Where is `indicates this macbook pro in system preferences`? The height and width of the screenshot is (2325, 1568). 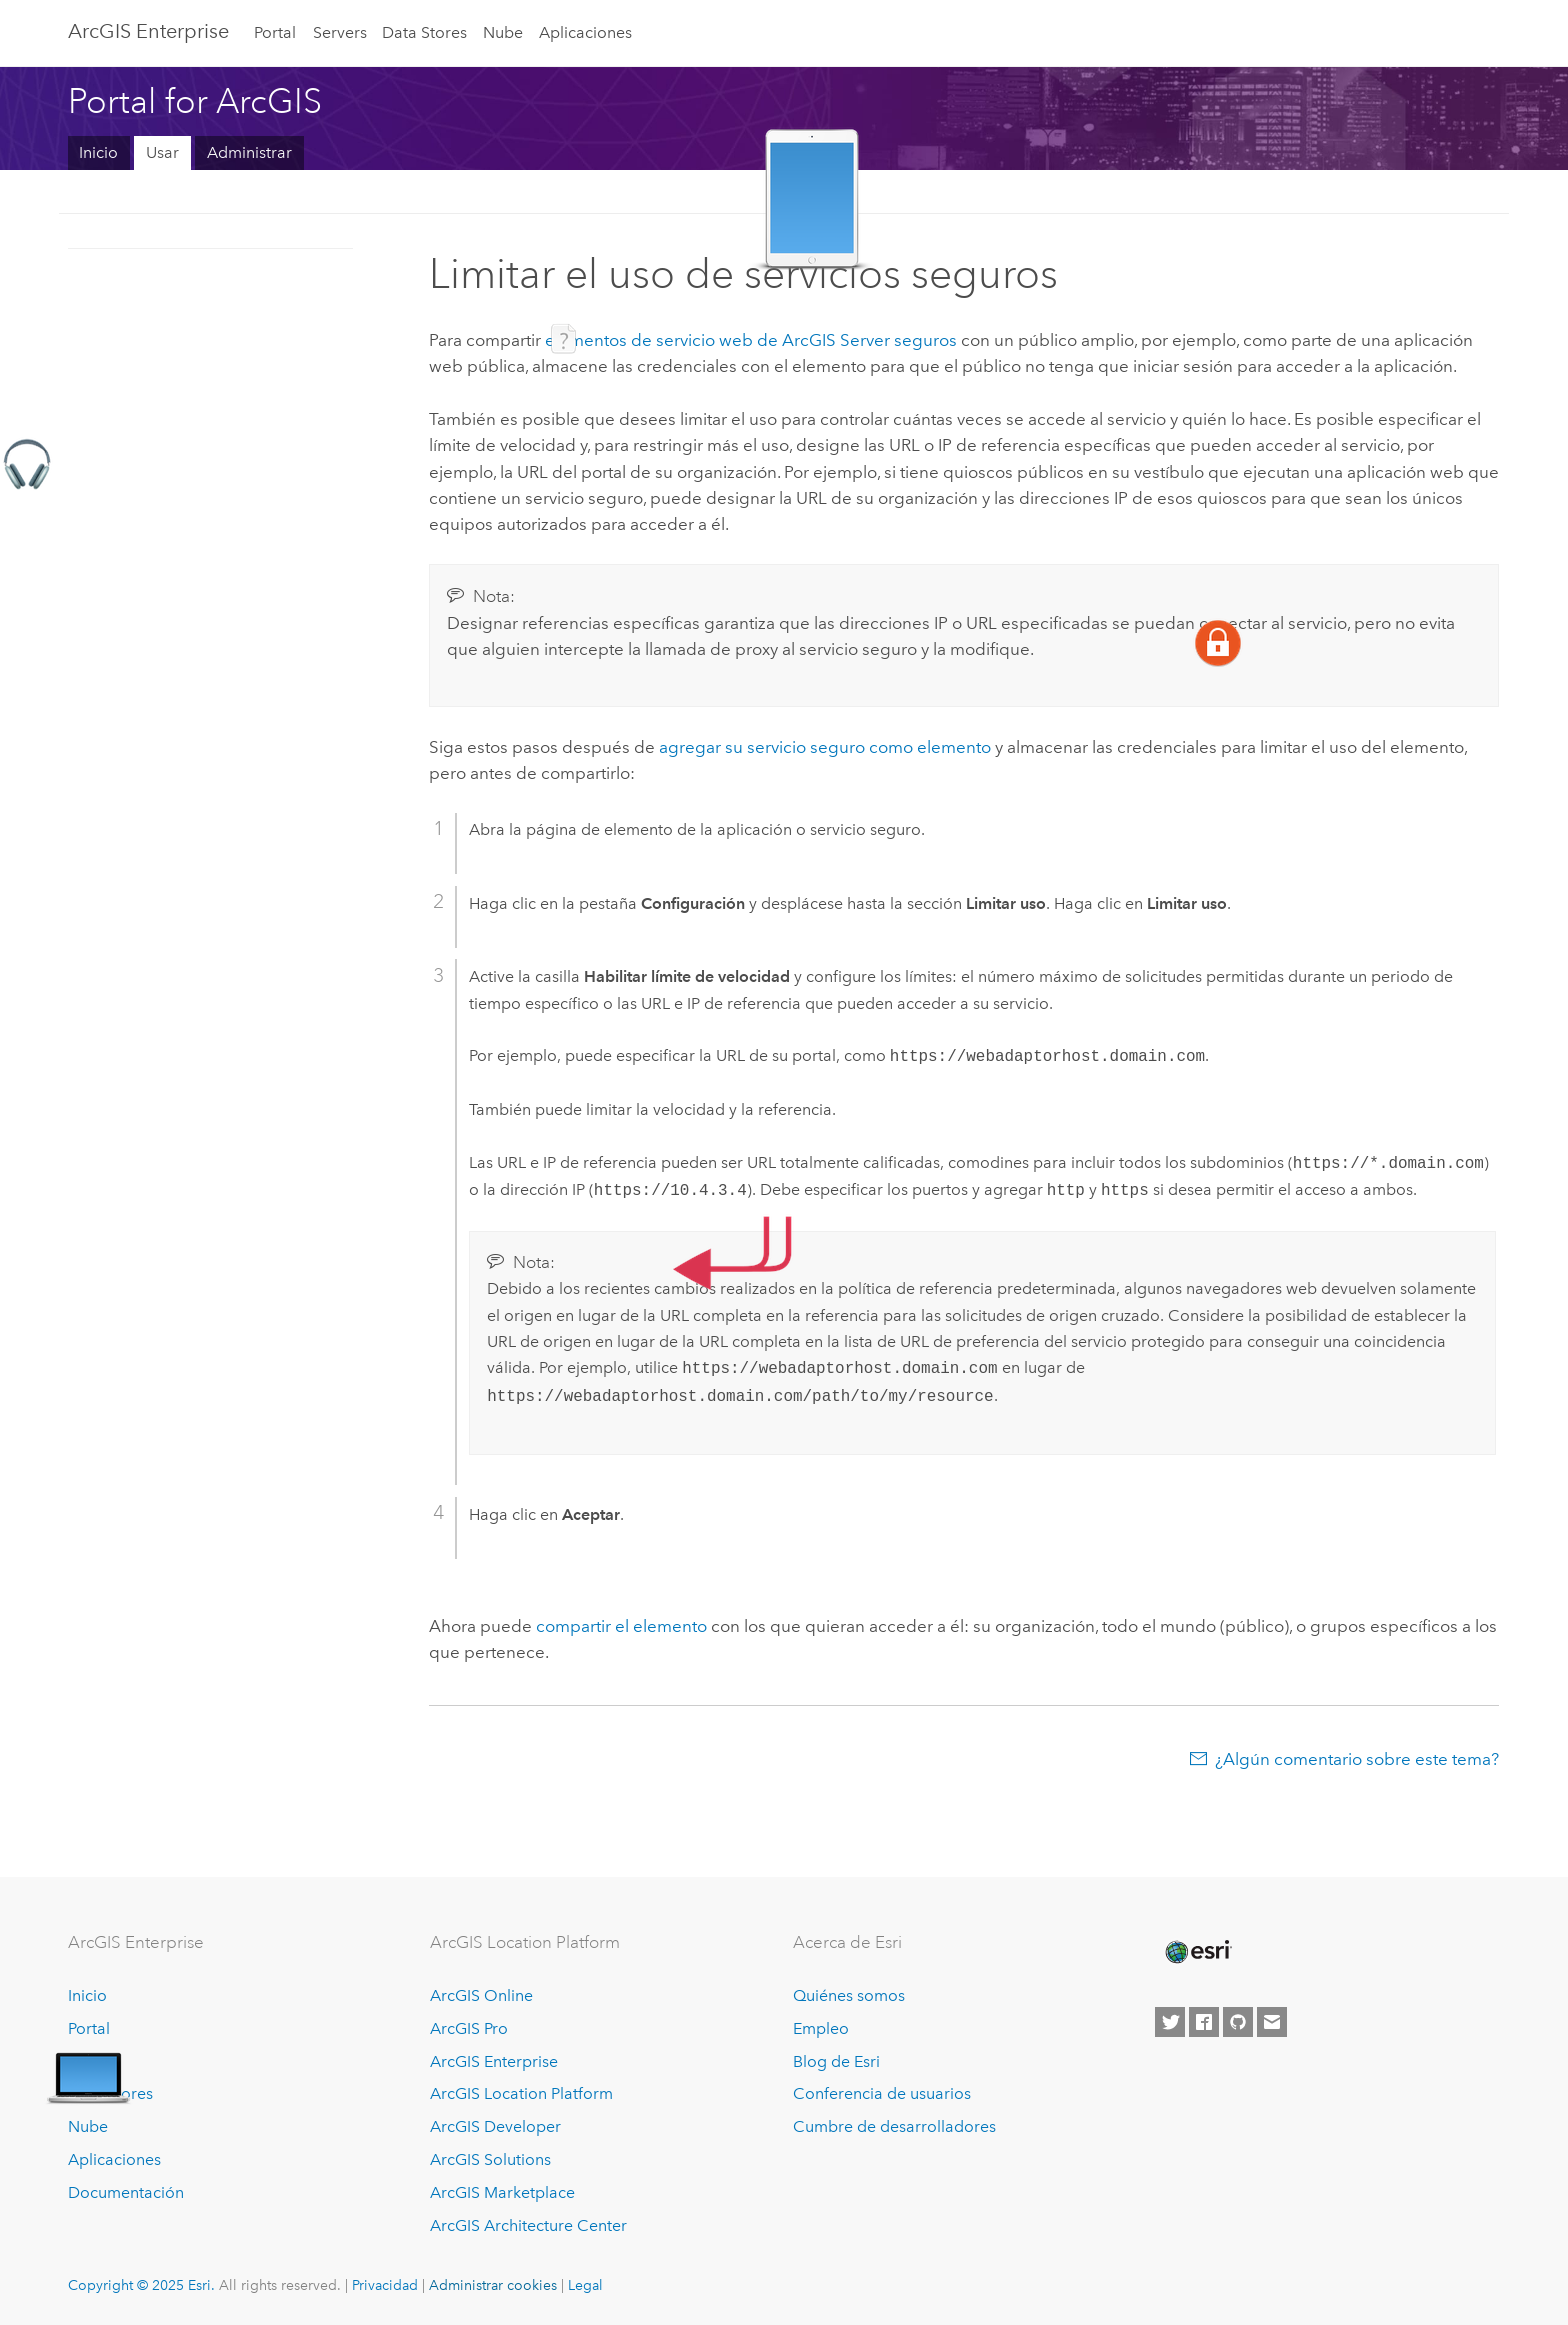 indicates this macbook pro in system preferences is located at coordinates (88, 2073).